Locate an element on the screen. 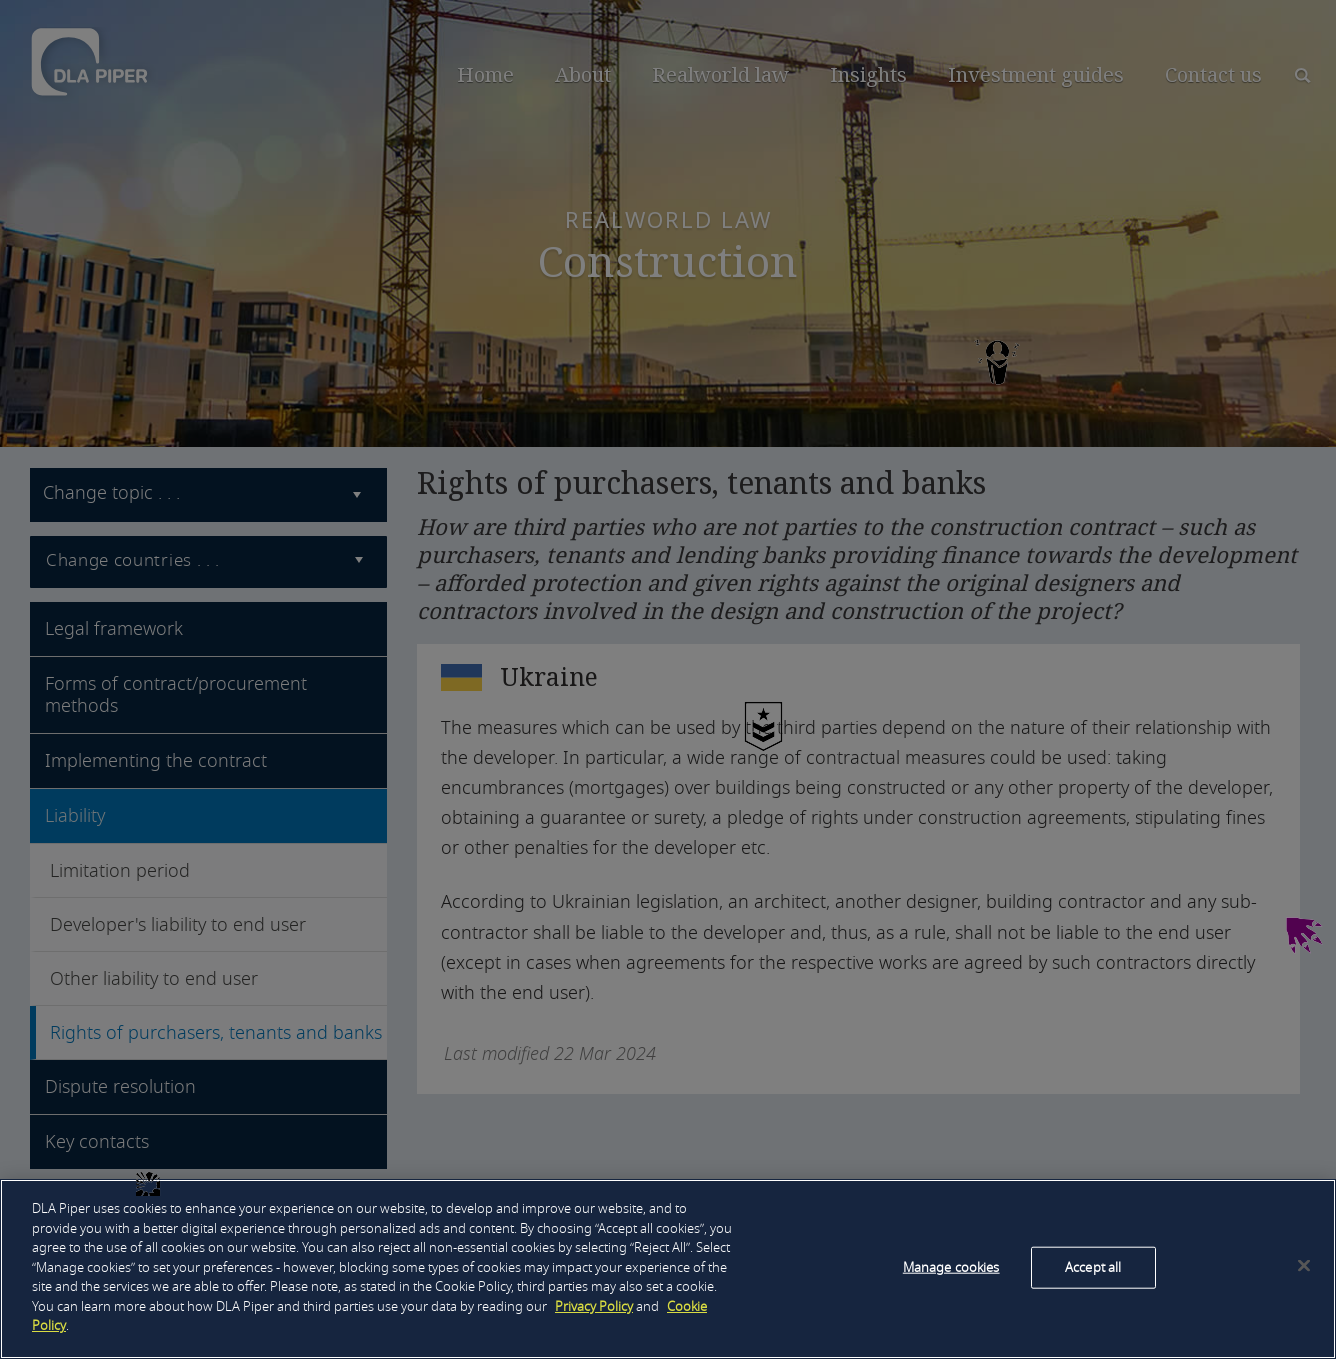 The height and width of the screenshot is (1359, 1336). indicates a powerful attack or ground-smashing ability is located at coordinates (148, 1184).